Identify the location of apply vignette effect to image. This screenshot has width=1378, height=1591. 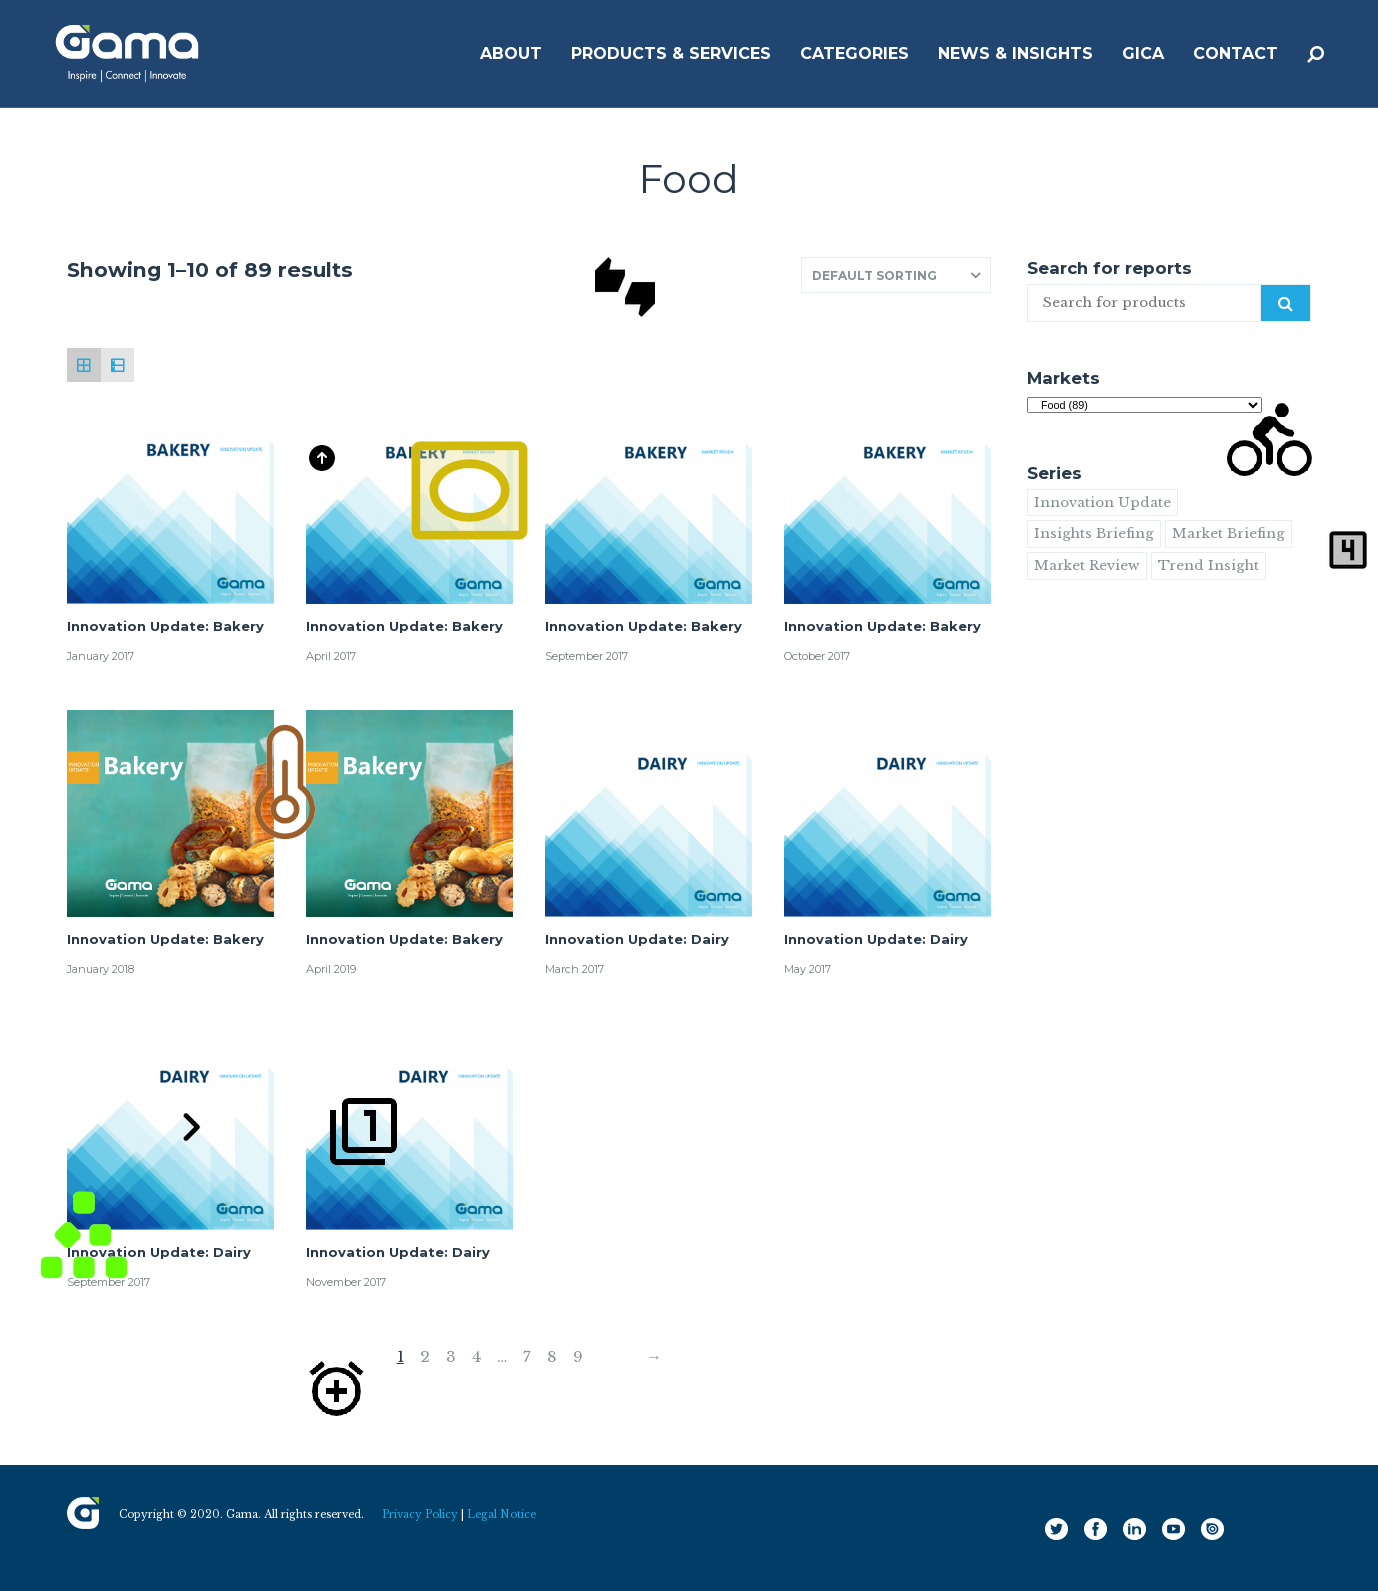
(469, 490).